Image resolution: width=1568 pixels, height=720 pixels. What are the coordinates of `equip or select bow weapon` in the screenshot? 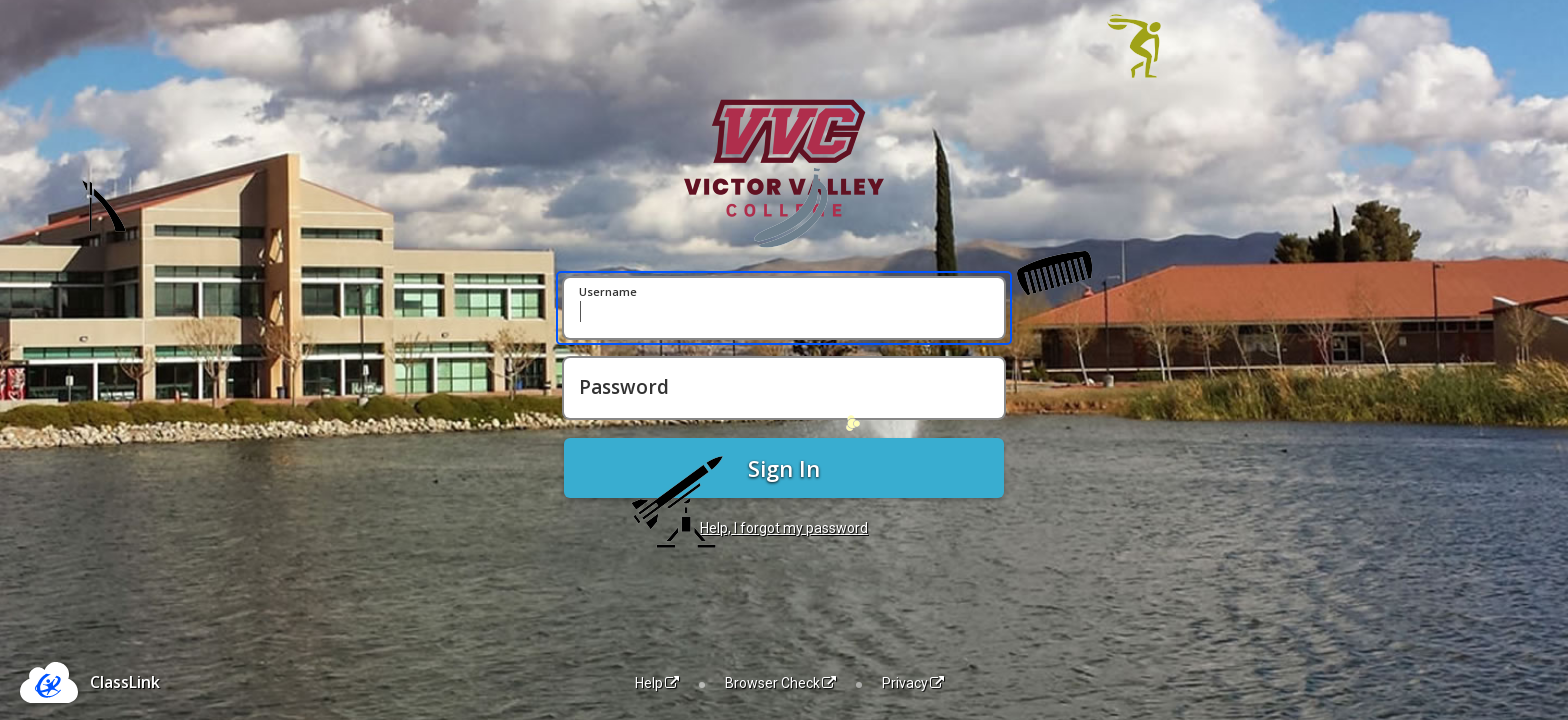 It's located at (98, 205).